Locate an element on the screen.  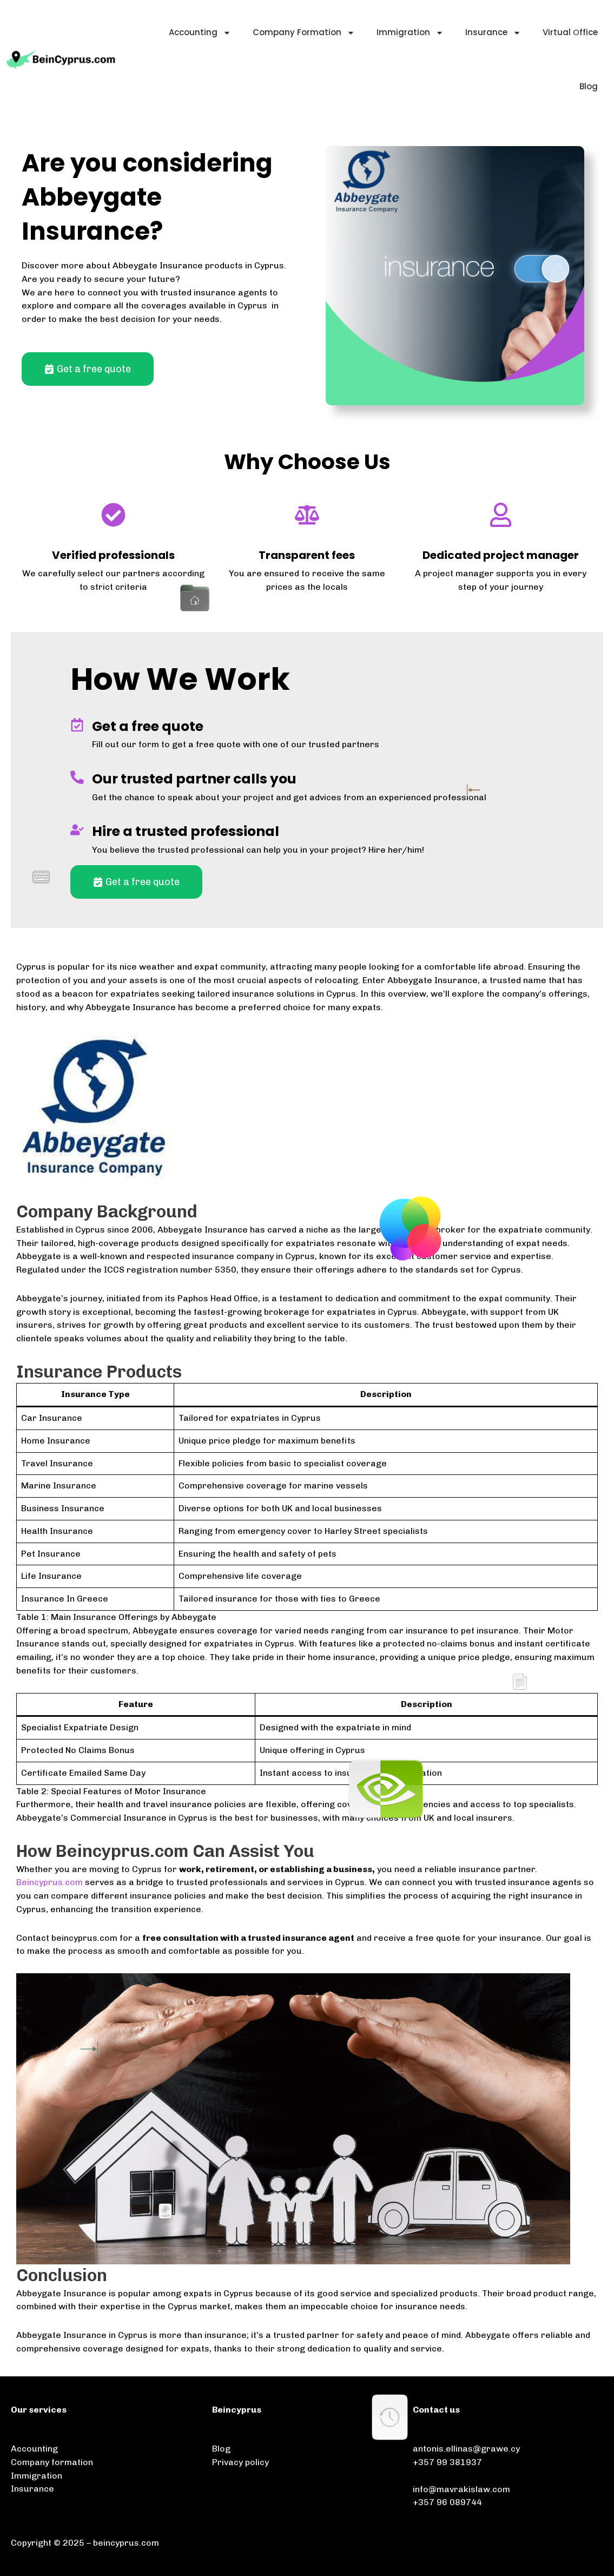
a configuration file associated with wine (windows compatibility layer) is located at coordinates (520, 1682).